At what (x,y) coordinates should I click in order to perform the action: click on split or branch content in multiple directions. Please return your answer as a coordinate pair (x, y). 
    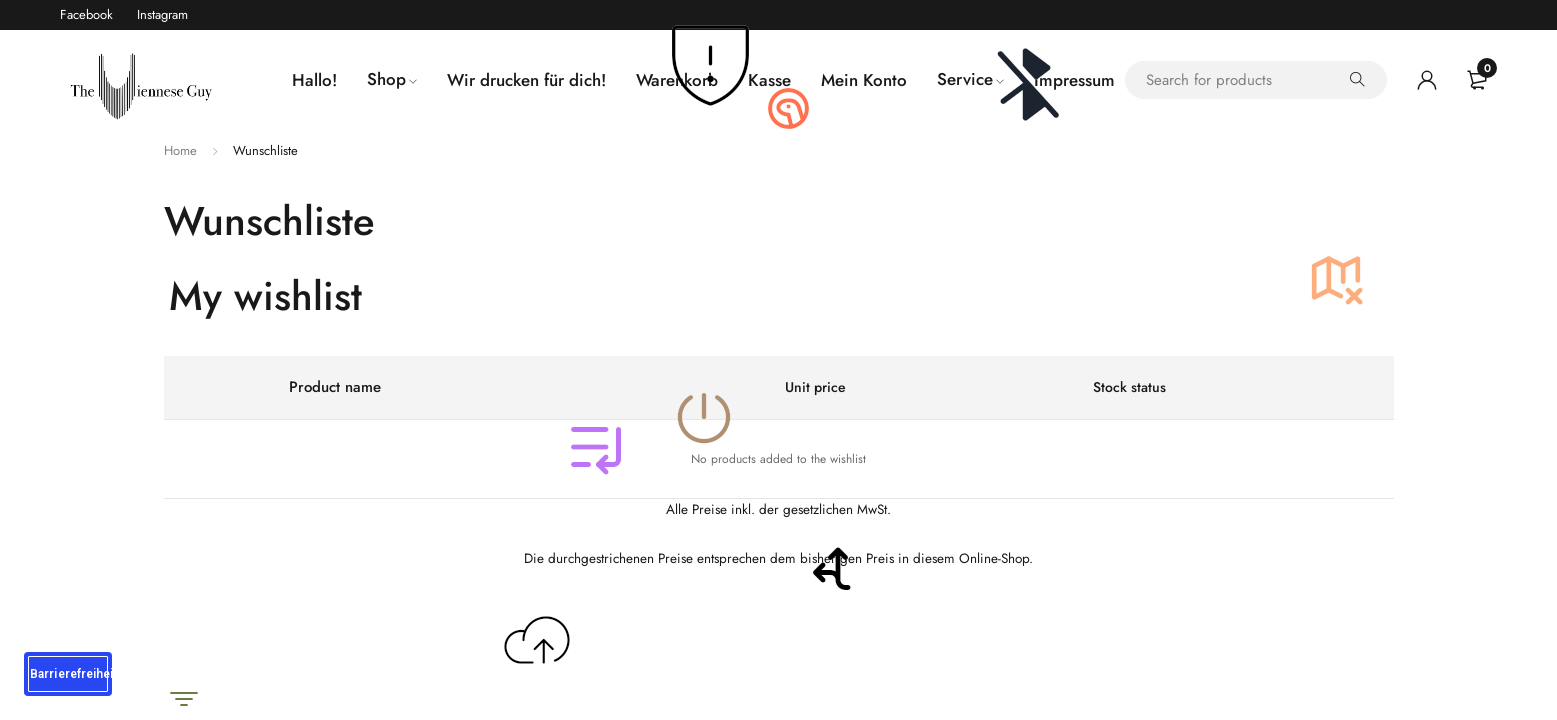
    Looking at the image, I should click on (833, 570).